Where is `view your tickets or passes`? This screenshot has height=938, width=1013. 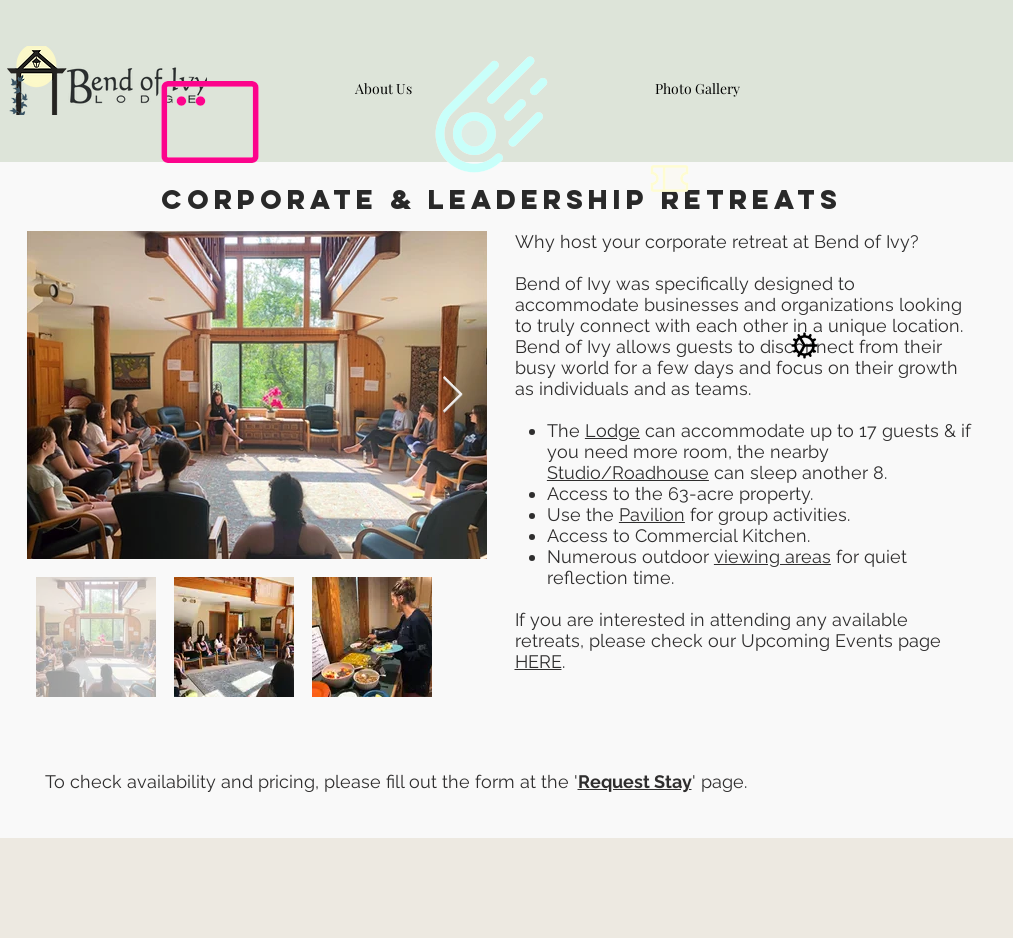
view your tickets or passes is located at coordinates (669, 178).